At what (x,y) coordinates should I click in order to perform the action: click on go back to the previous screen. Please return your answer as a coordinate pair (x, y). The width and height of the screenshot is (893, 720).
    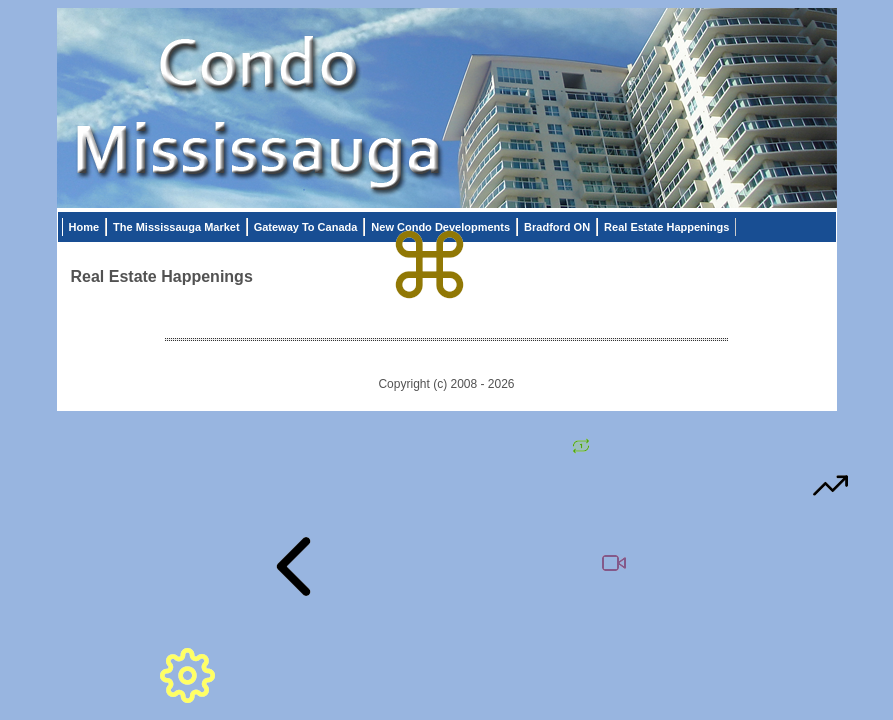
    Looking at the image, I should click on (293, 566).